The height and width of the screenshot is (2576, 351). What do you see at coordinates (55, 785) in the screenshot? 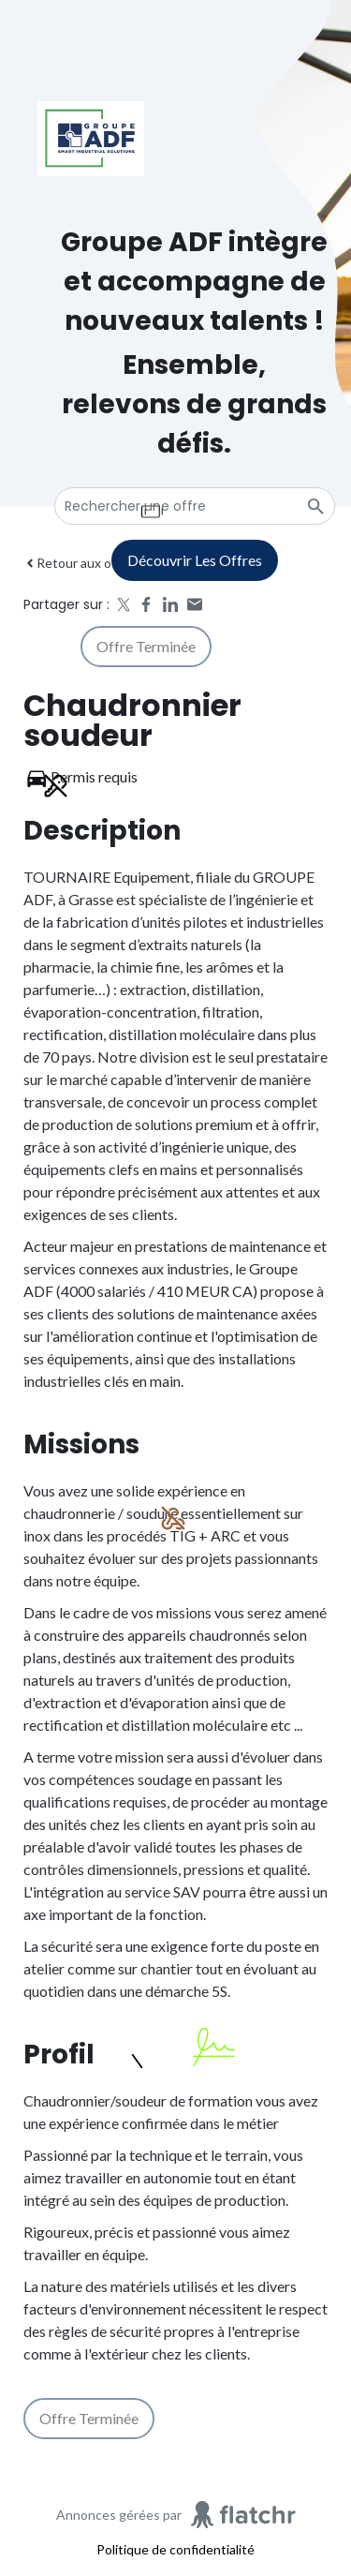
I see `access denied or authentication disabled` at bounding box center [55, 785].